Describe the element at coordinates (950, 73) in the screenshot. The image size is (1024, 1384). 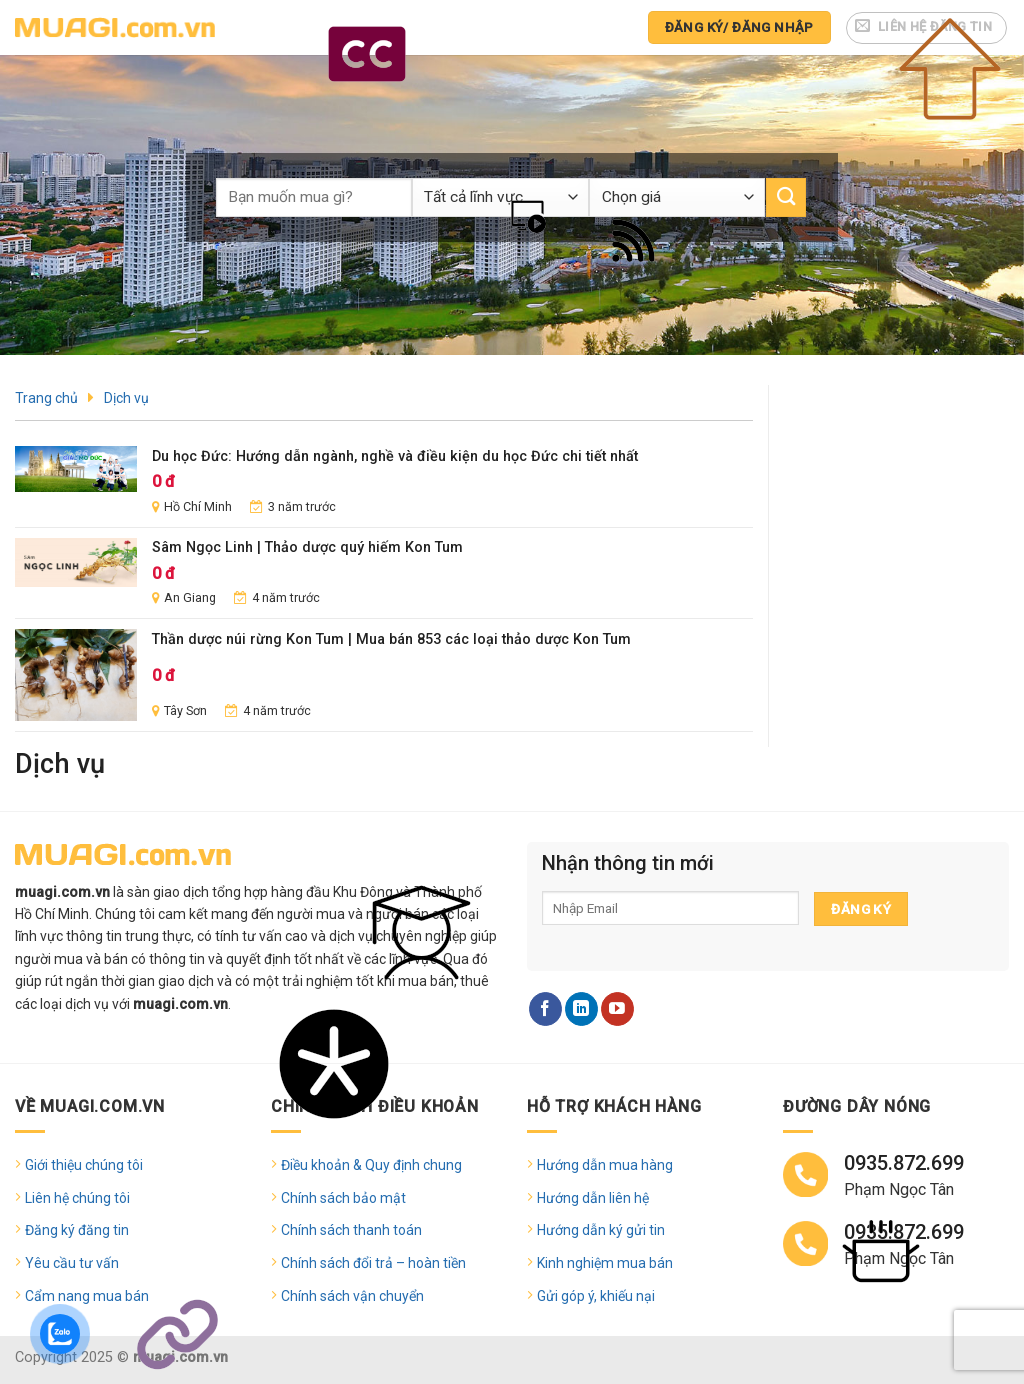
I see `upvote or like content` at that location.